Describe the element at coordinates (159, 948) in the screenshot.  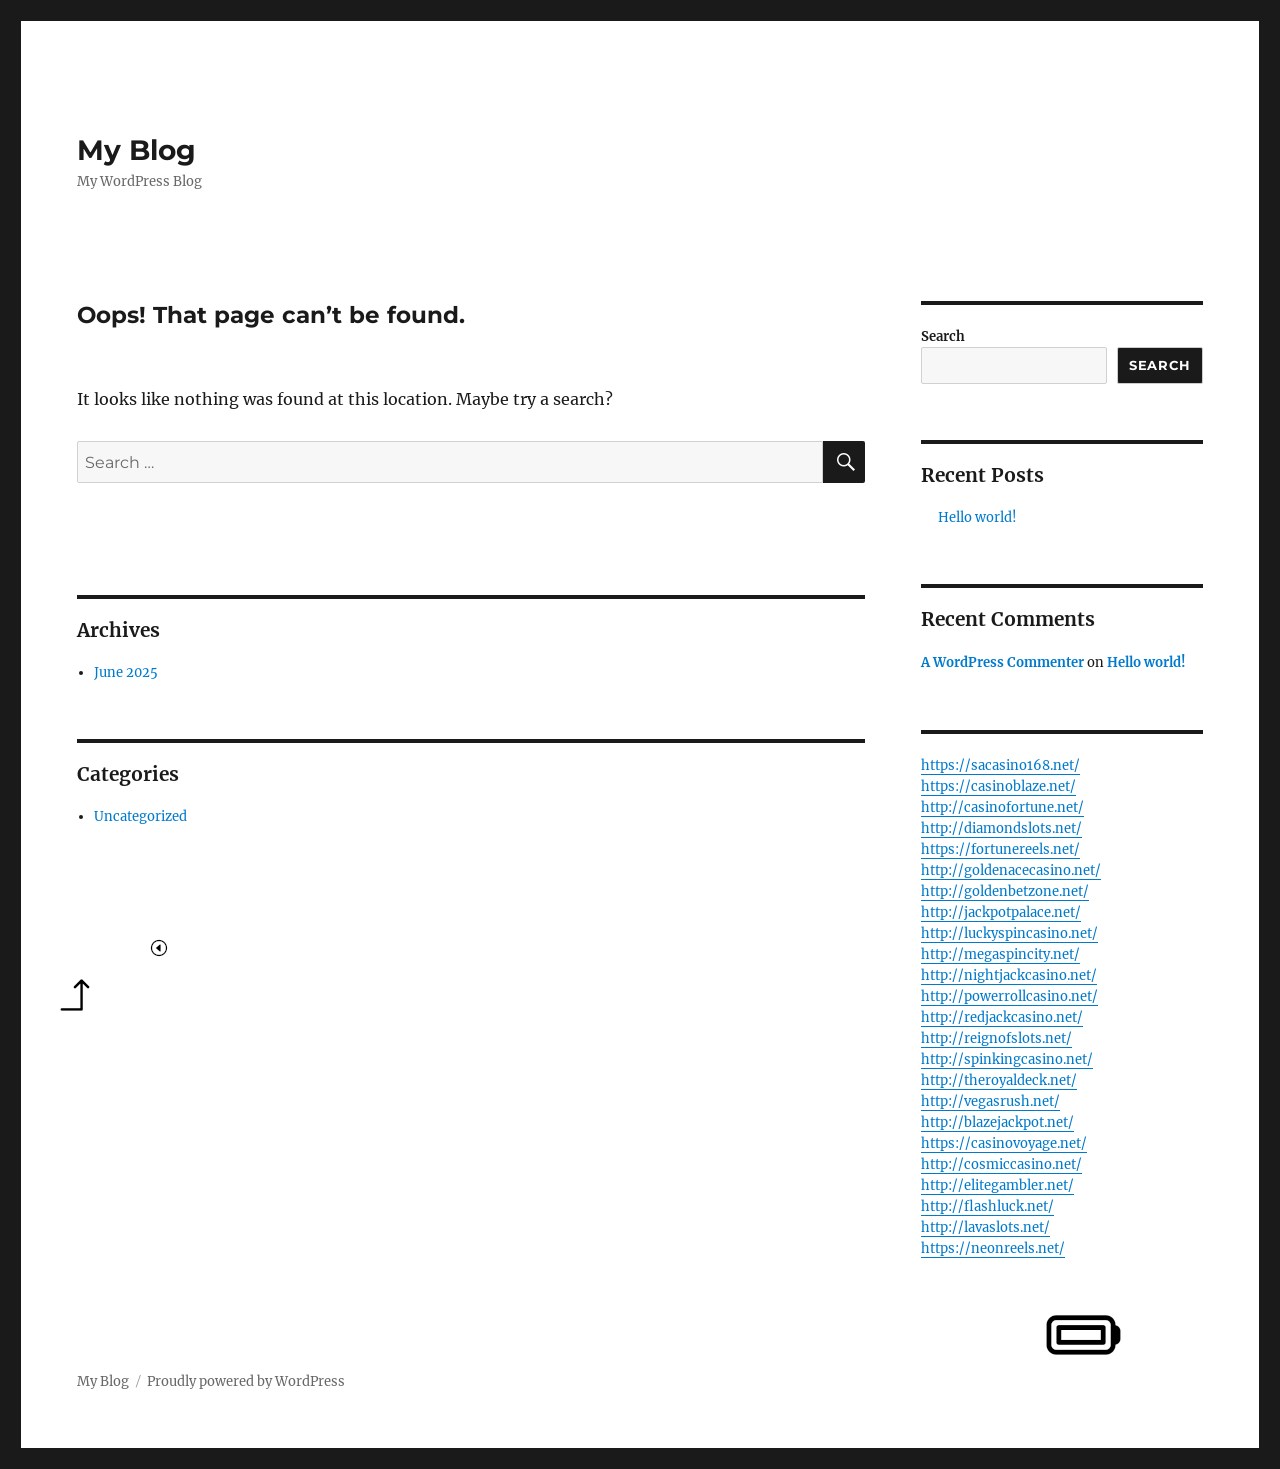
I see `go back to the previous screen` at that location.